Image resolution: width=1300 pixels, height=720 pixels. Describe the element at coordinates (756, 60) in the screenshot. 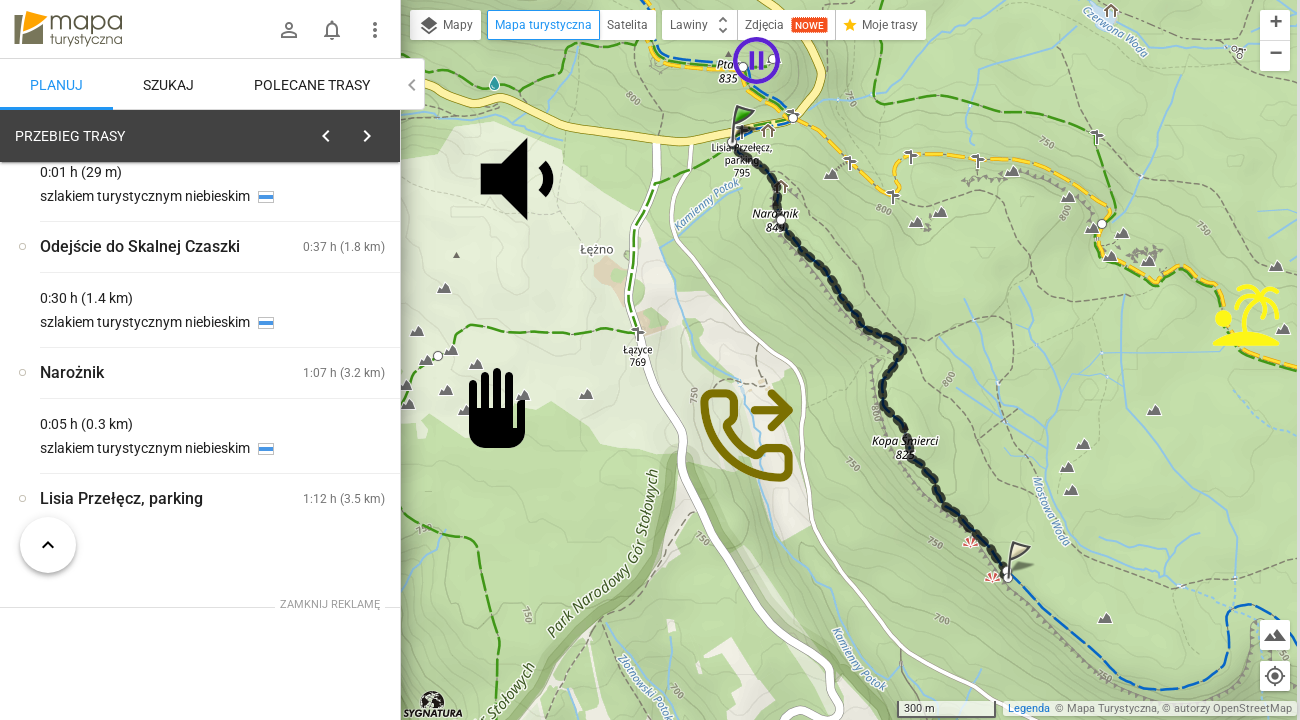

I see `pause media playback` at that location.